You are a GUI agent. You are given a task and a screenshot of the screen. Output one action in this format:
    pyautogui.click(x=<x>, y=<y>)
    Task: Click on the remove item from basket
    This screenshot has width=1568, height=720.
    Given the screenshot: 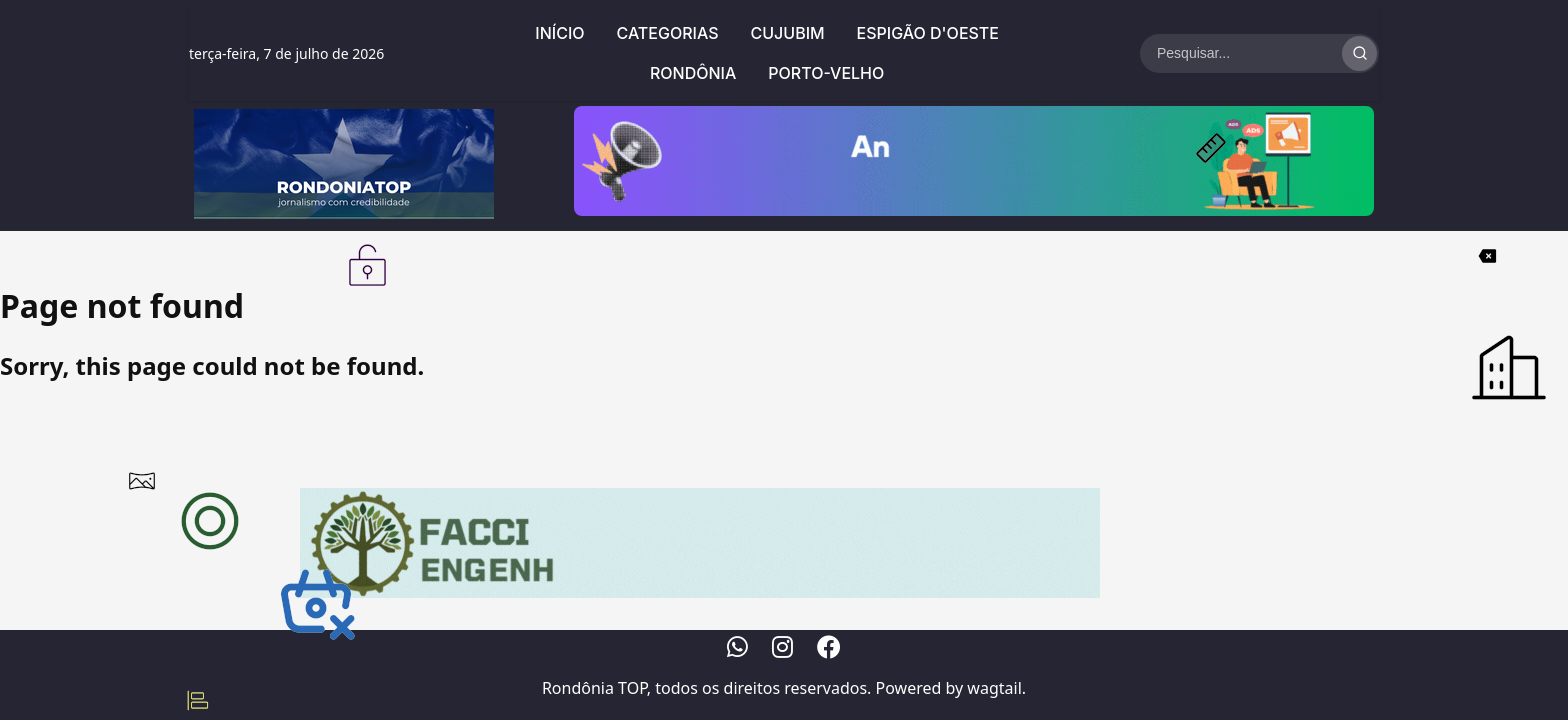 What is the action you would take?
    pyautogui.click(x=316, y=601)
    